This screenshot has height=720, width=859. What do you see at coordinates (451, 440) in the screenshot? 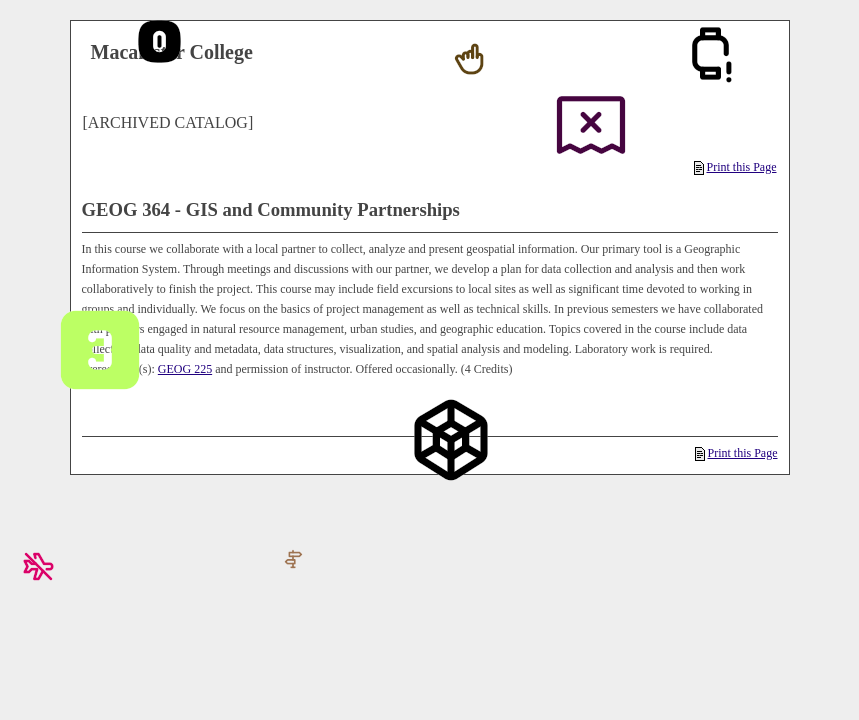
I see `open NetBeans IDE` at bounding box center [451, 440].